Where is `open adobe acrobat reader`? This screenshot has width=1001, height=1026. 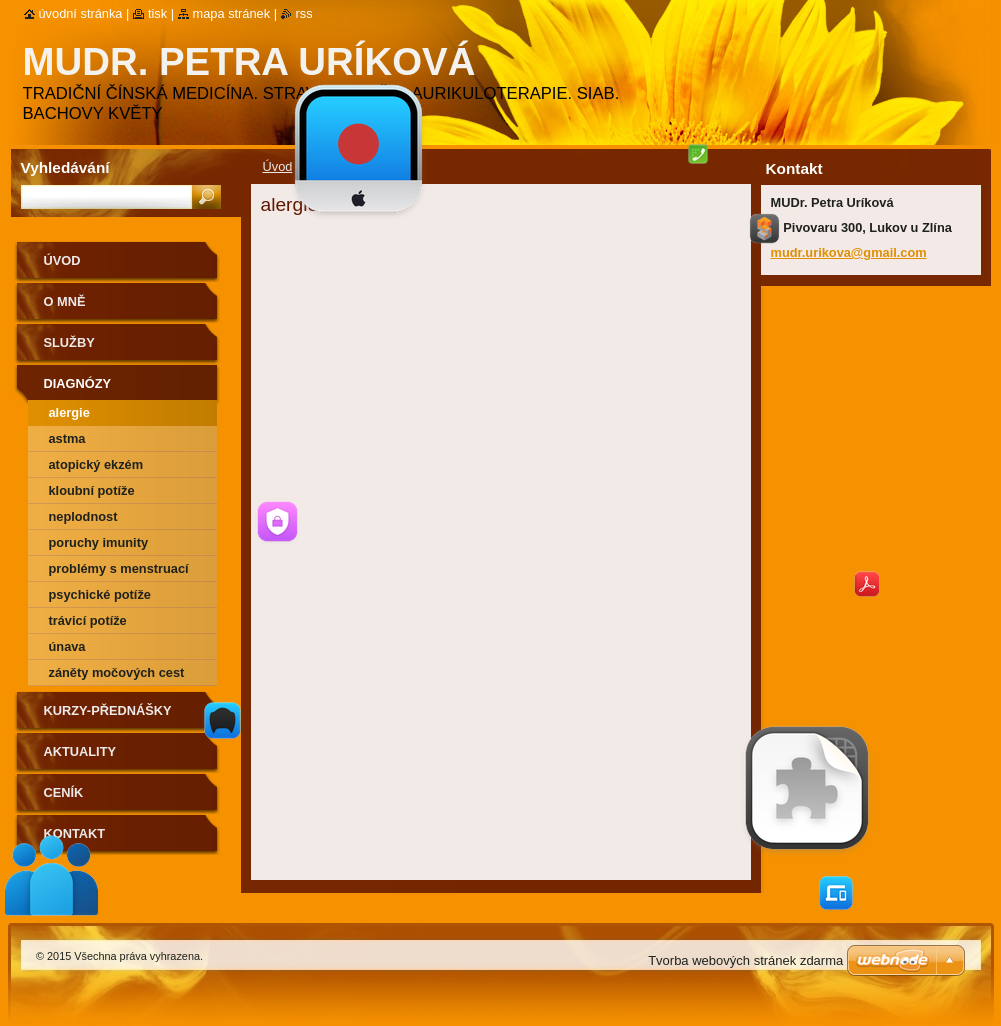
open adobe acrobat reader is located at coordinates (867, 584).